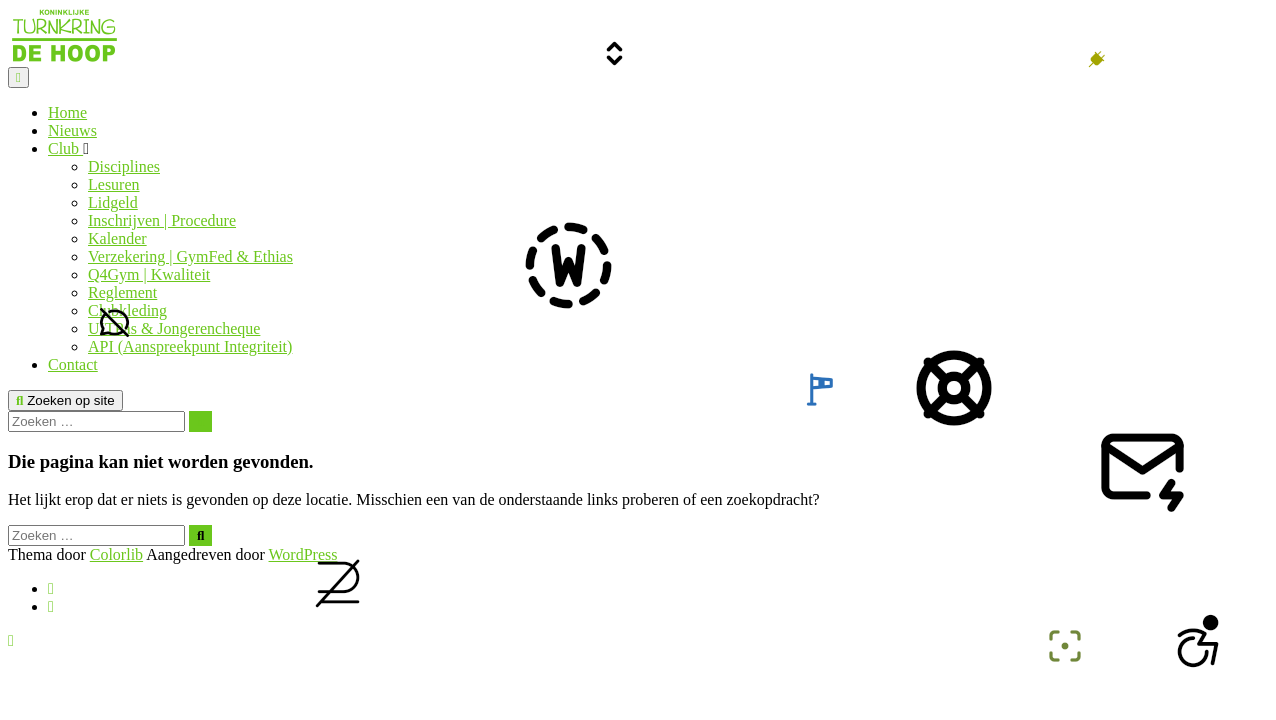 The image size is (1276, 720). What do you see at coordinates (954, 388) in the screenshot?
I see `access help or support` at bounding box center [954, 388].